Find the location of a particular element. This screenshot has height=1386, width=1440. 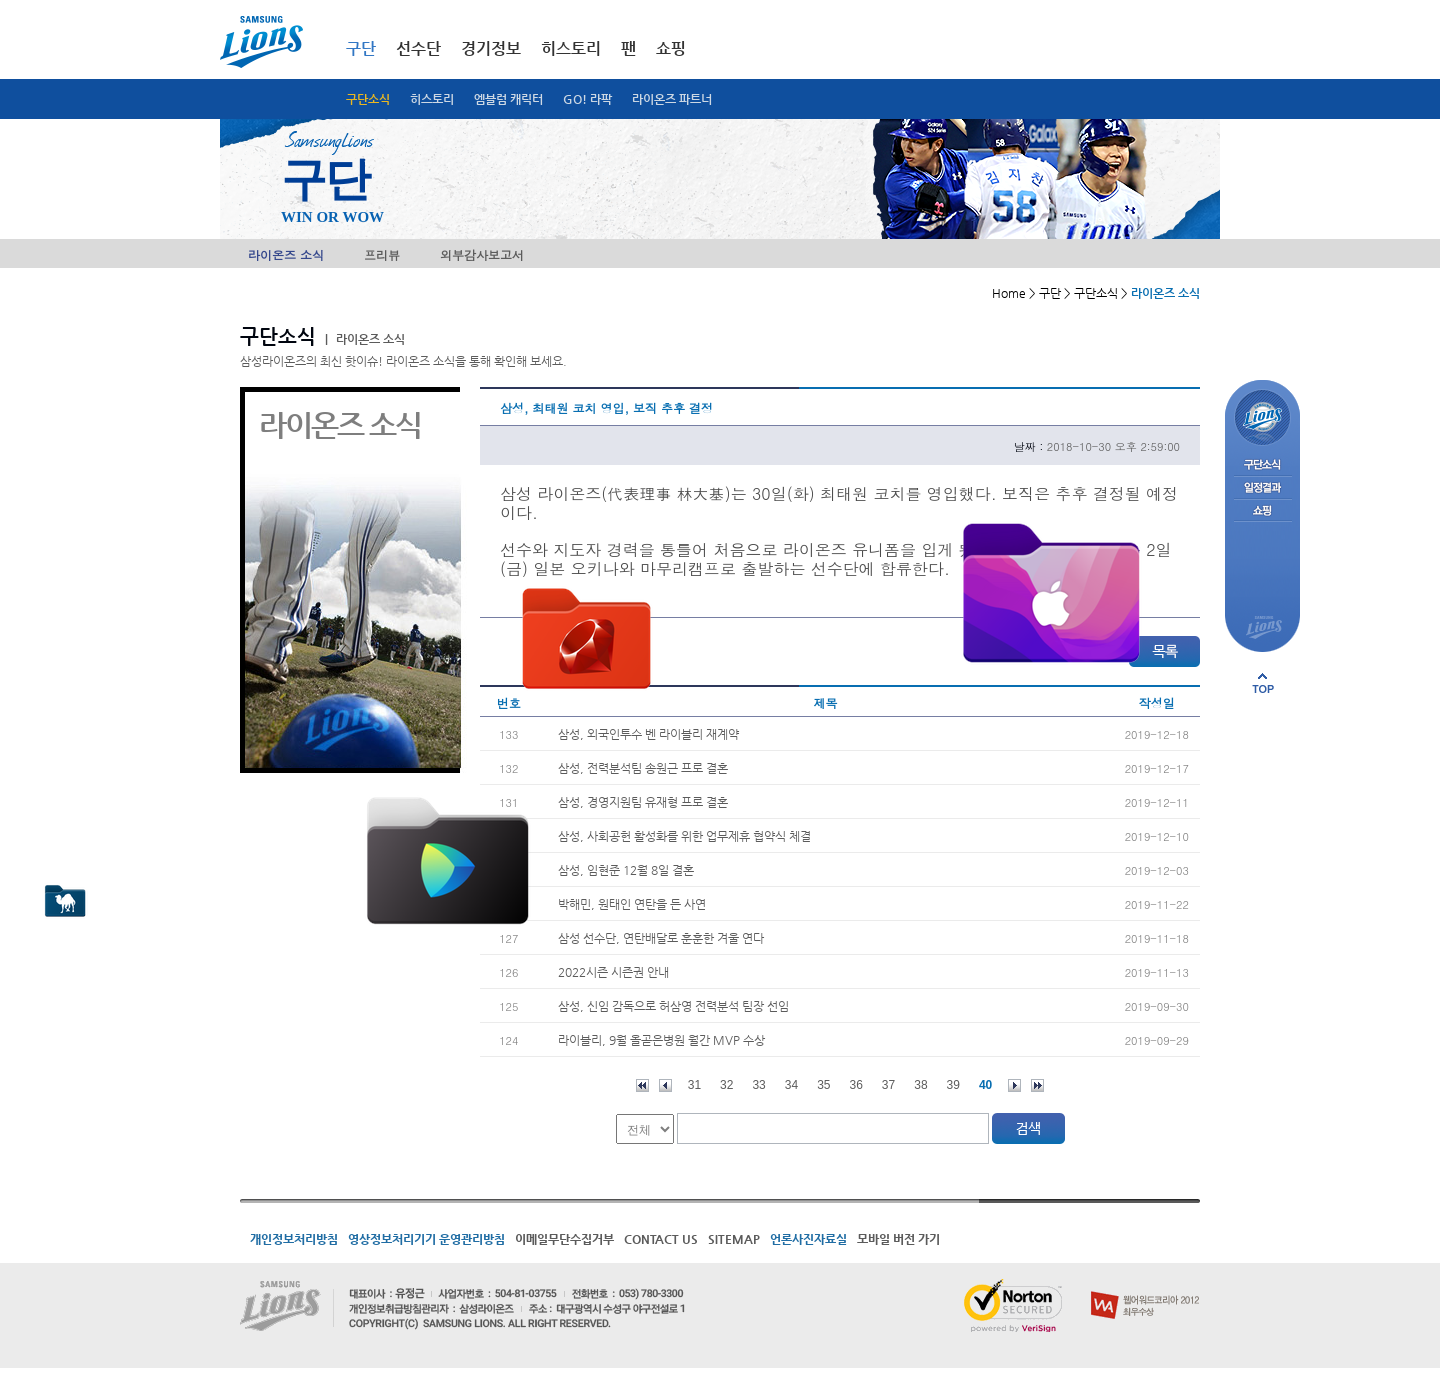

open JetBrains Space project folder is located at coordinates (447, 865).